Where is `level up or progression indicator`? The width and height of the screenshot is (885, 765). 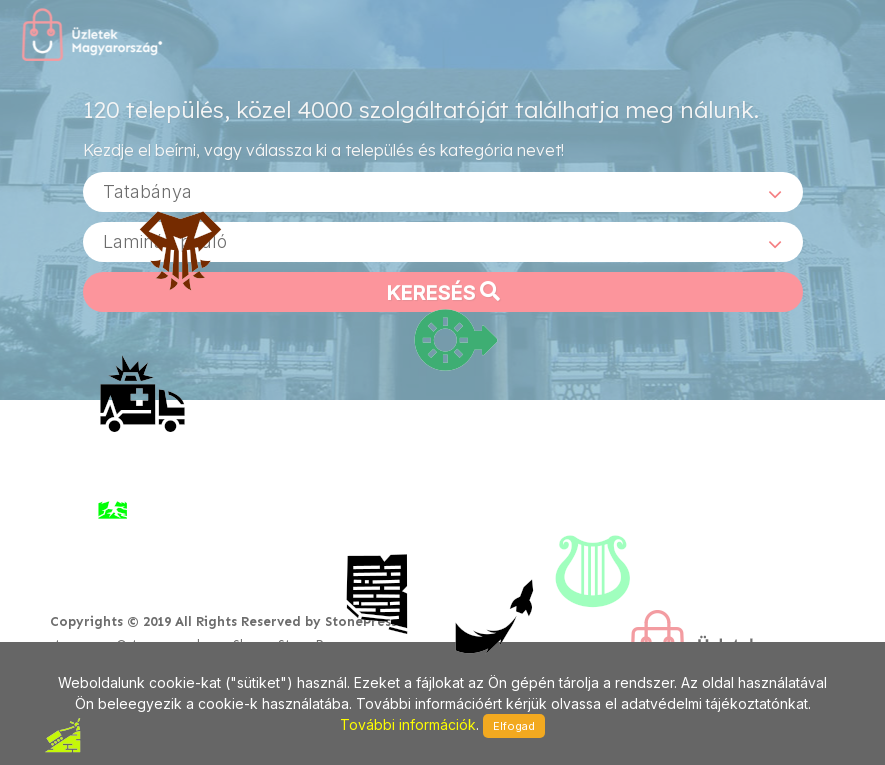 level up or progression indicator is located at coordinates (63, 735).